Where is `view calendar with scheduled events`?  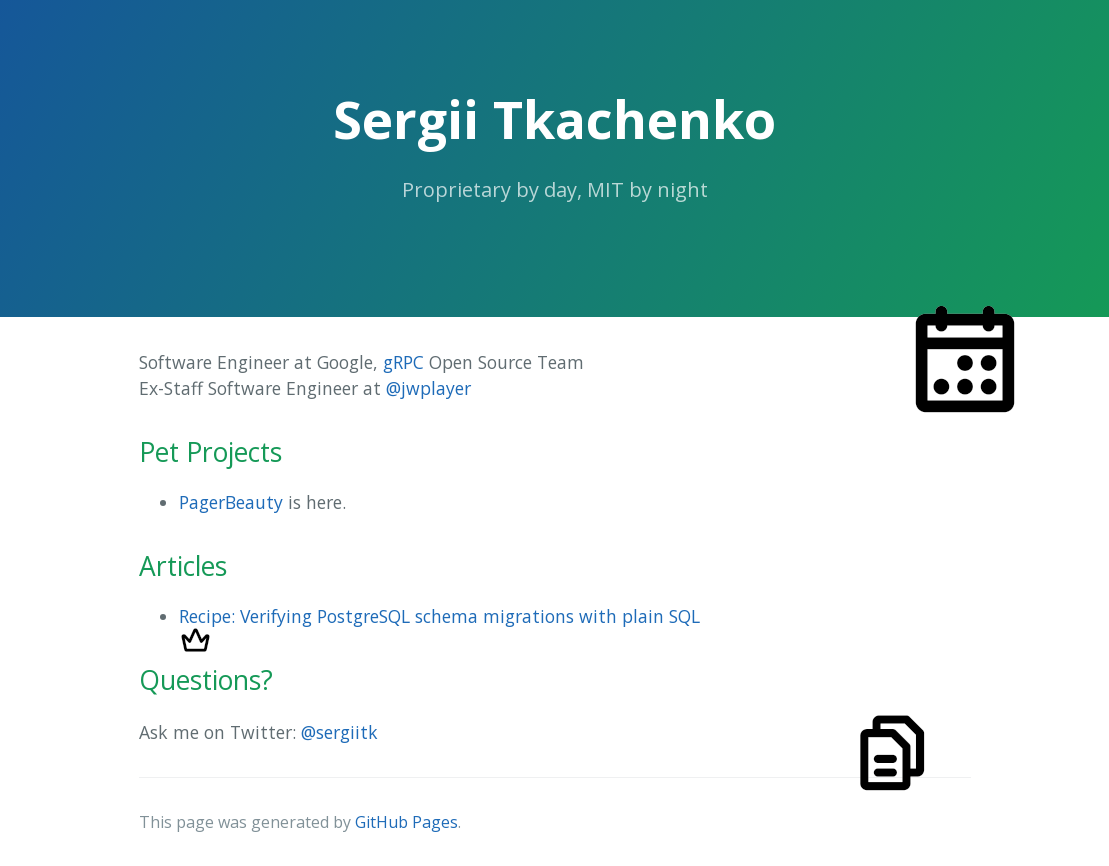
view calendar with scheduled events is located at coordinates (965, 363).